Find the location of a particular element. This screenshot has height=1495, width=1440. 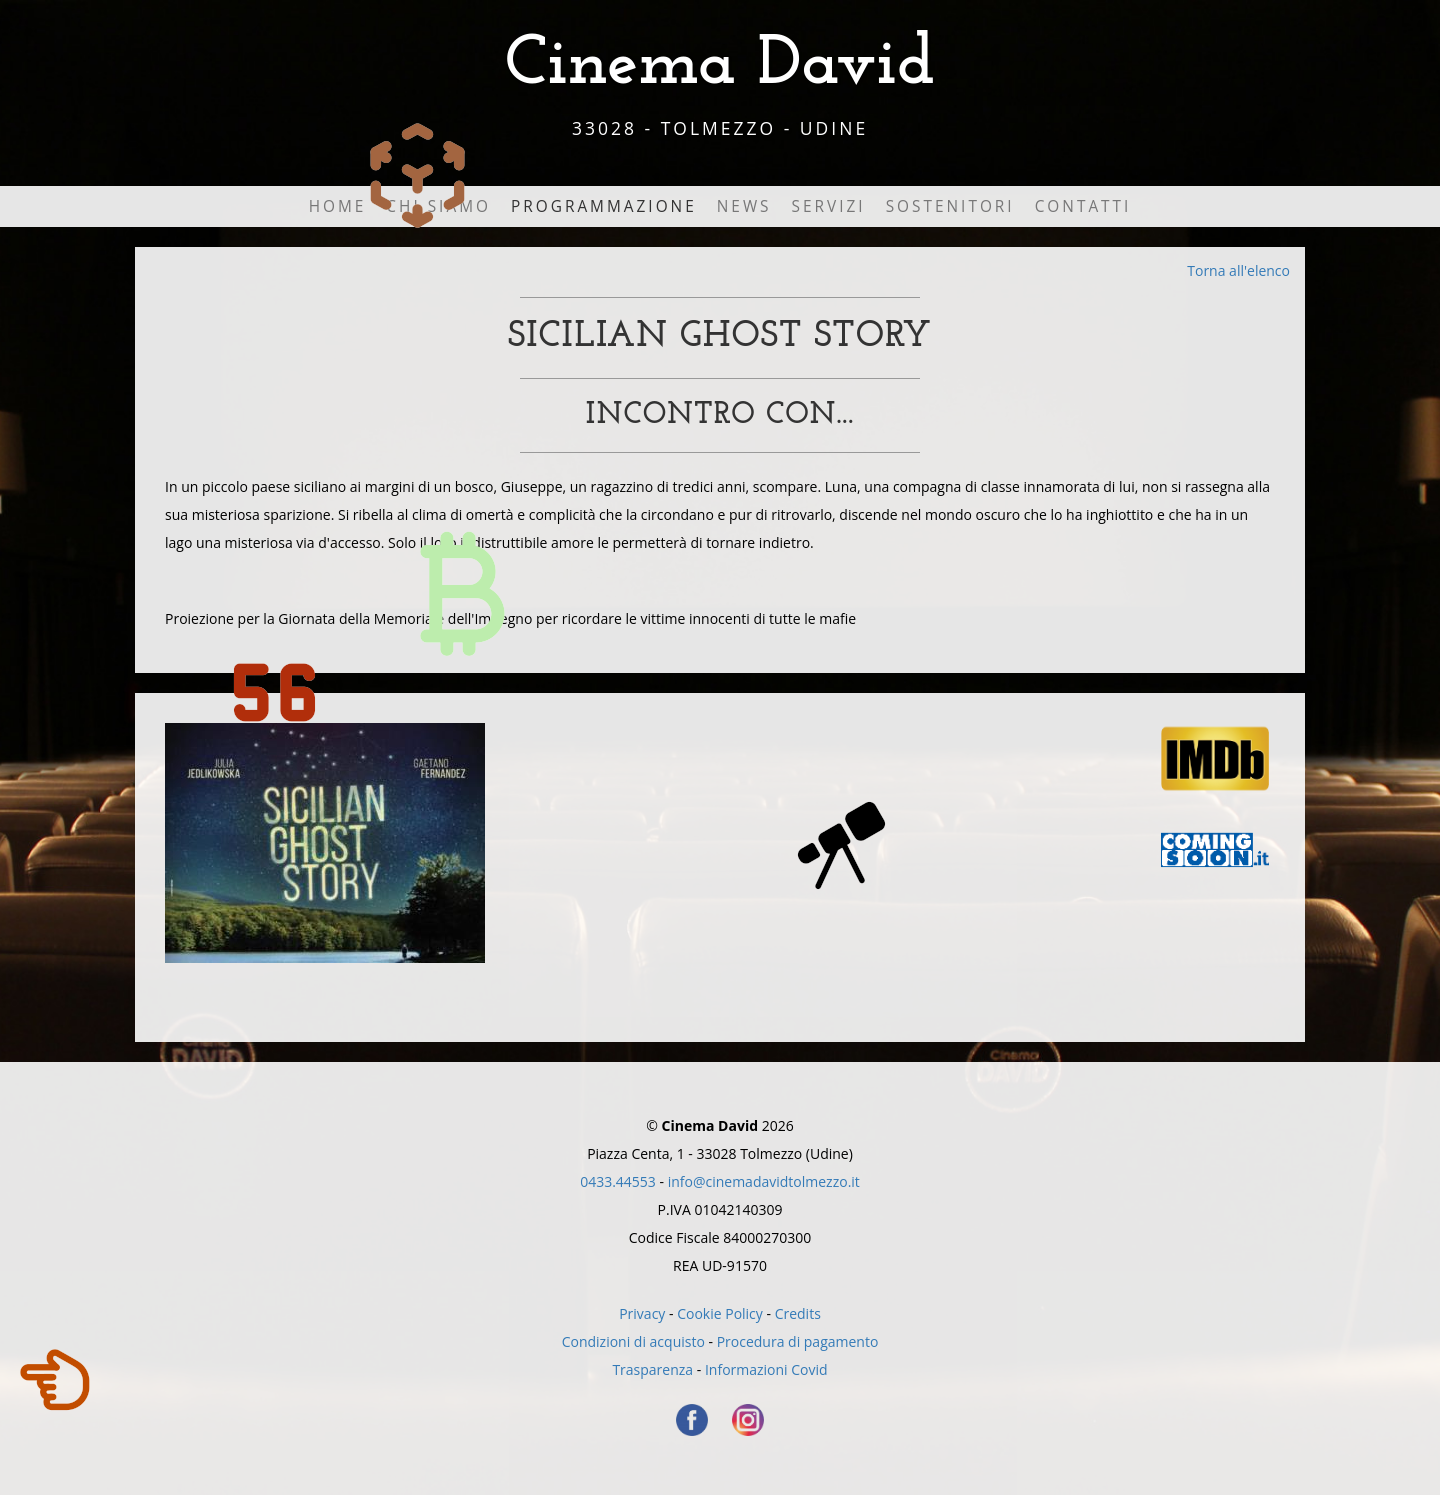

indicates item number 56 in a list or sequence is located at coordinates (274, 692).